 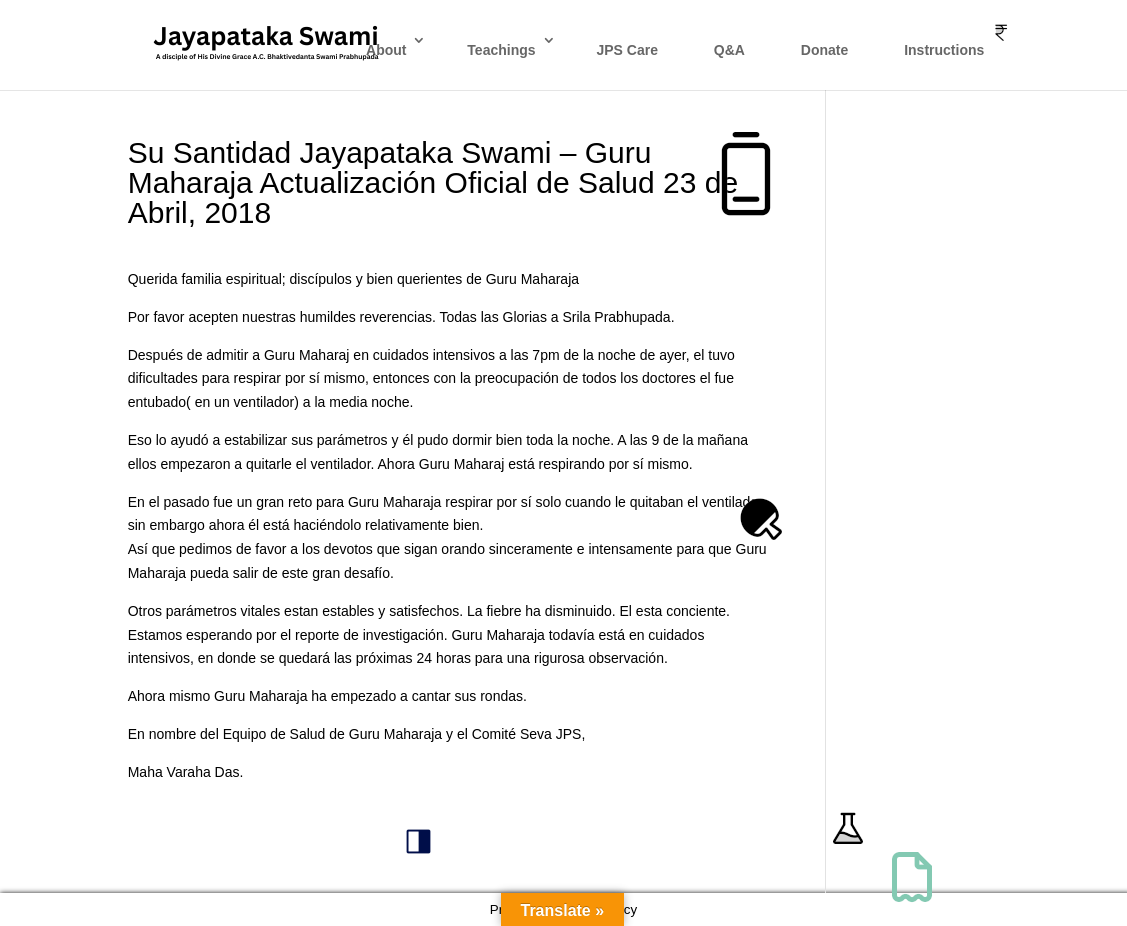 What do you see at coordinates (912, 877) in the screenshot?
I see `view invoice or billing details` at bounding box center [912, 877].